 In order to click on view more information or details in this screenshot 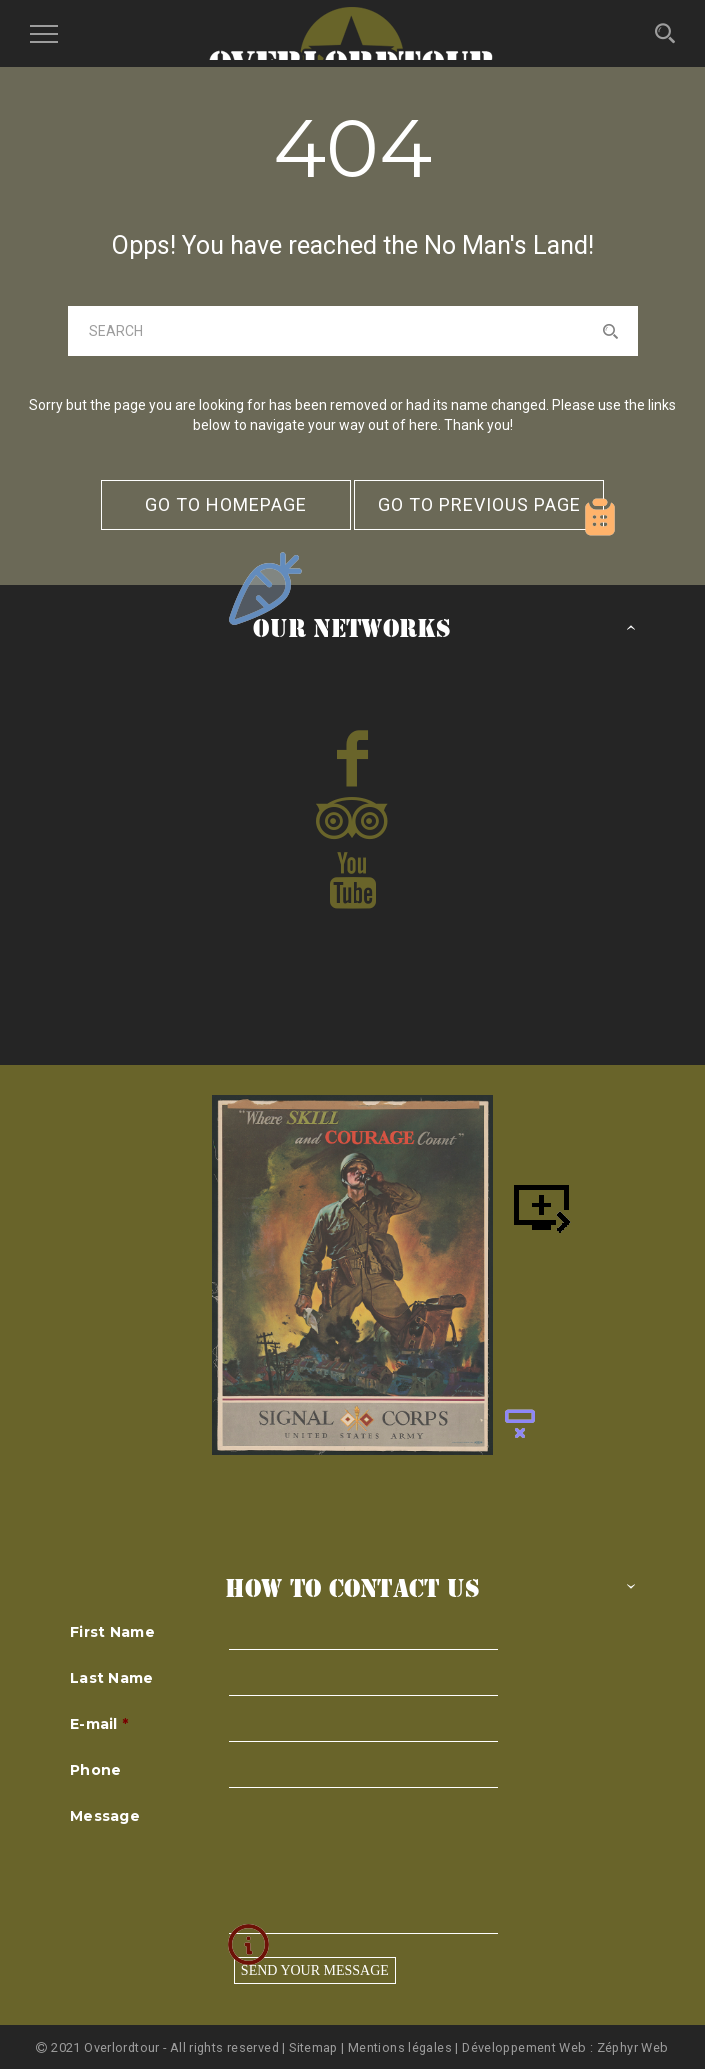, I will do `click(248, 1944)`.